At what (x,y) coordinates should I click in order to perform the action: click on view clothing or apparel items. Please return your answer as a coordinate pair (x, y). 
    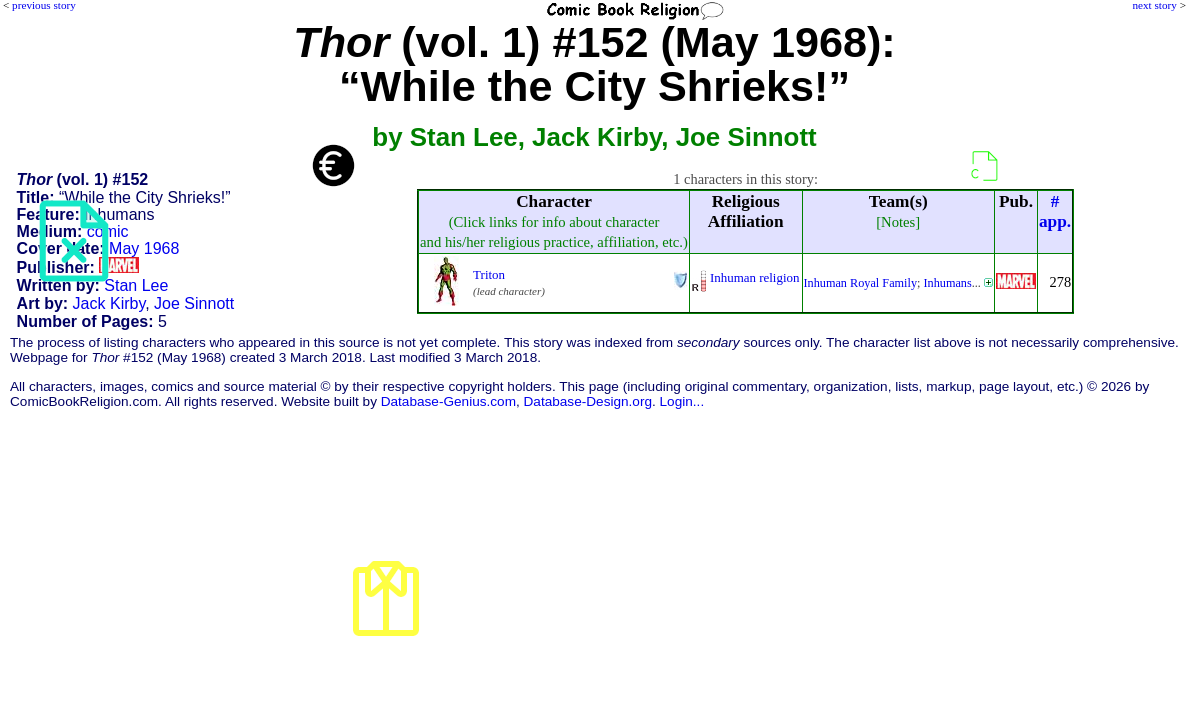
    Looking at the image, I should click on (386, 600).